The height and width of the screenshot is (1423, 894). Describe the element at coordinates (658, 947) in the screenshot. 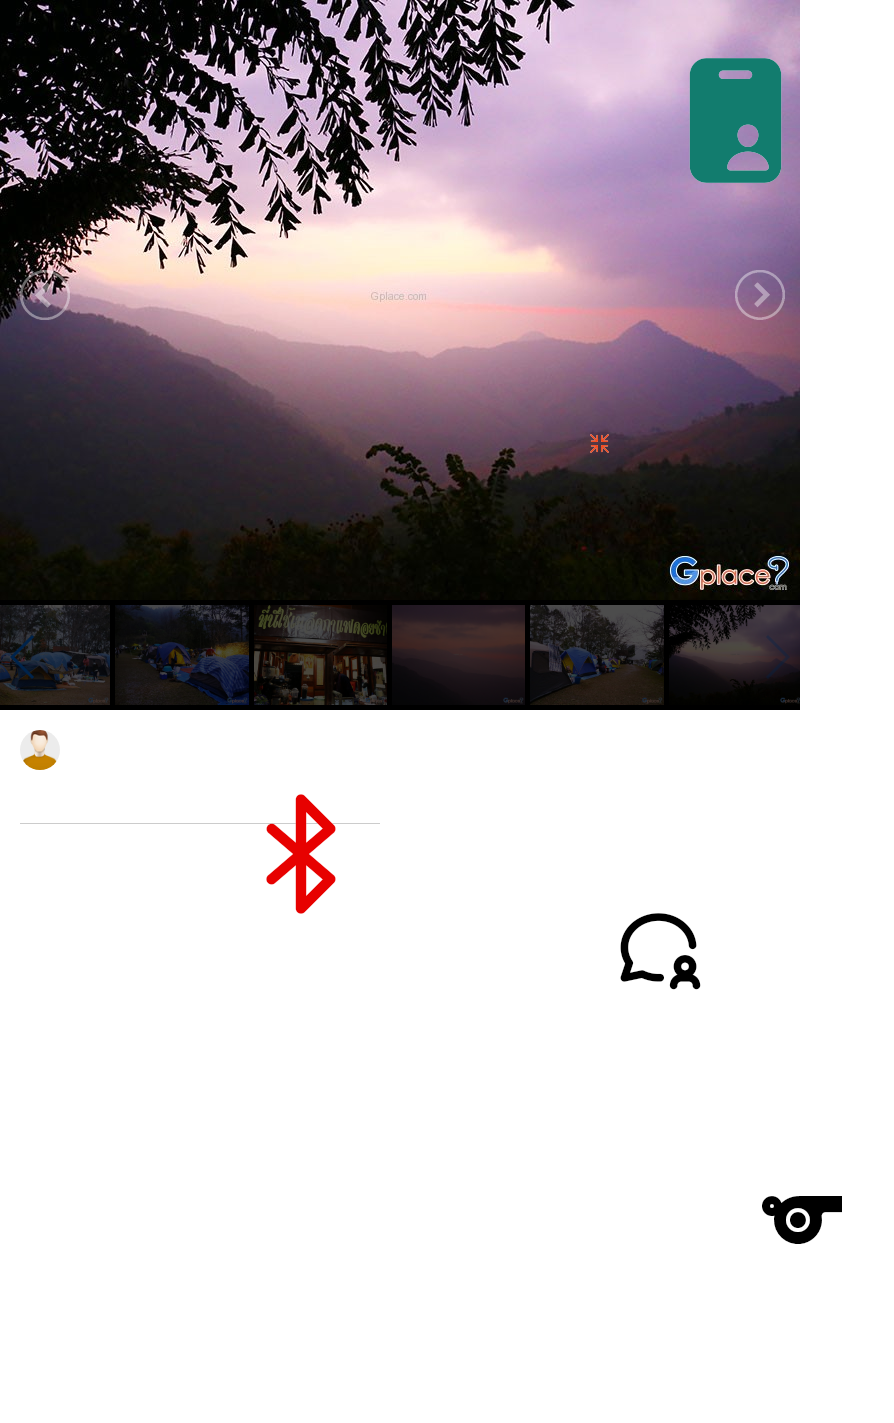

I see `view conversation with a specific contact` at that location.